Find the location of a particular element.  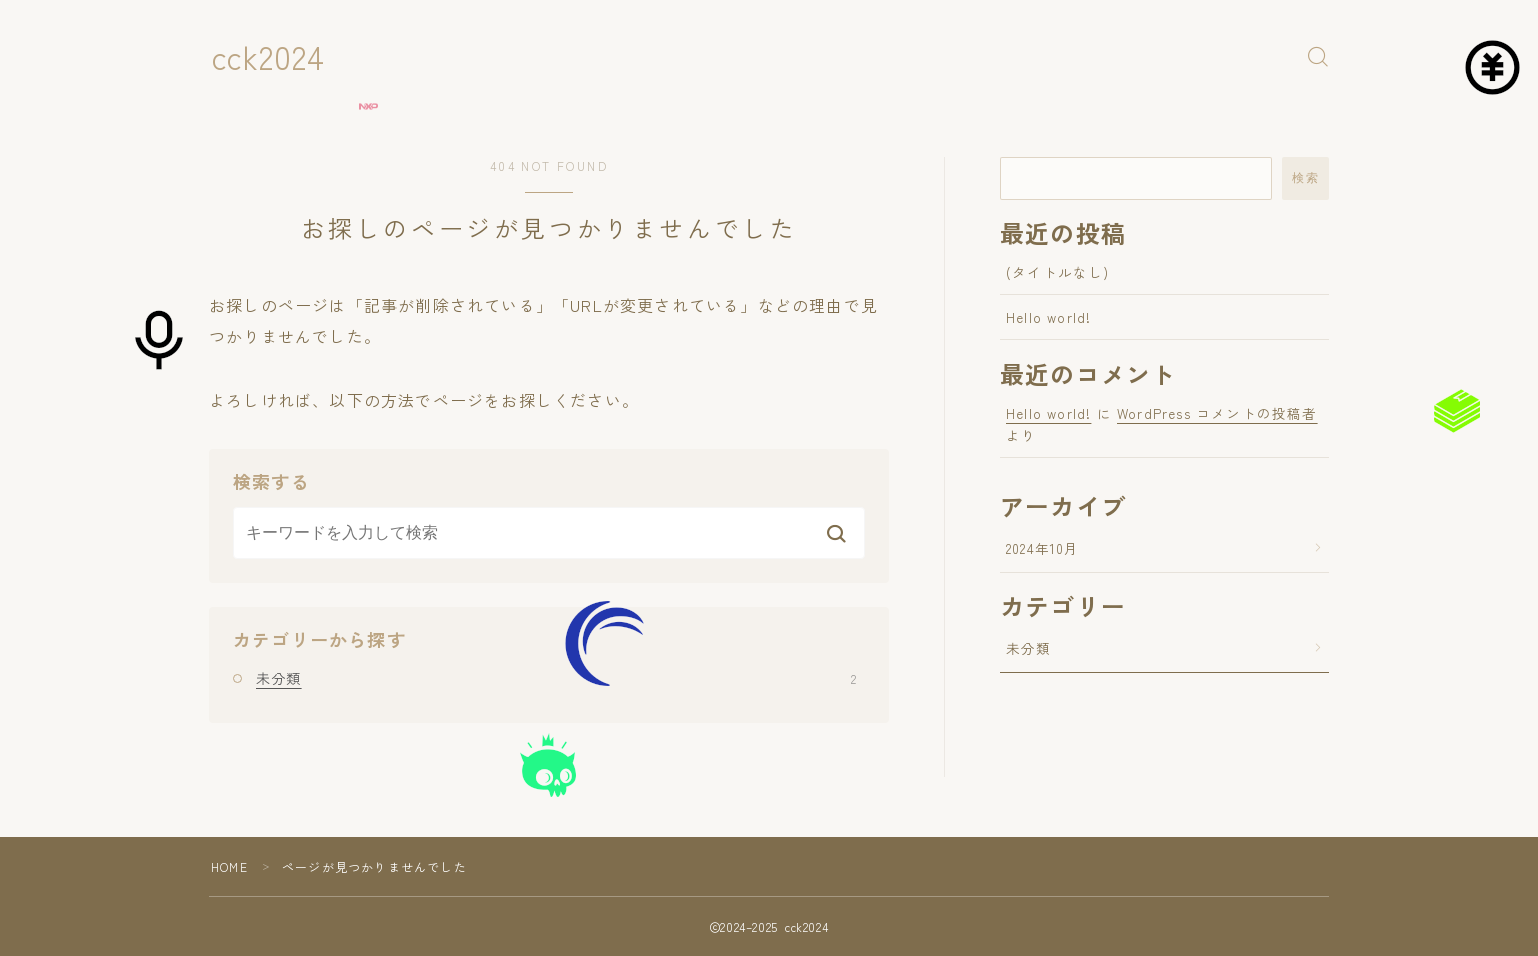

akamai technologies company logo is located at coordinates (604, 643).